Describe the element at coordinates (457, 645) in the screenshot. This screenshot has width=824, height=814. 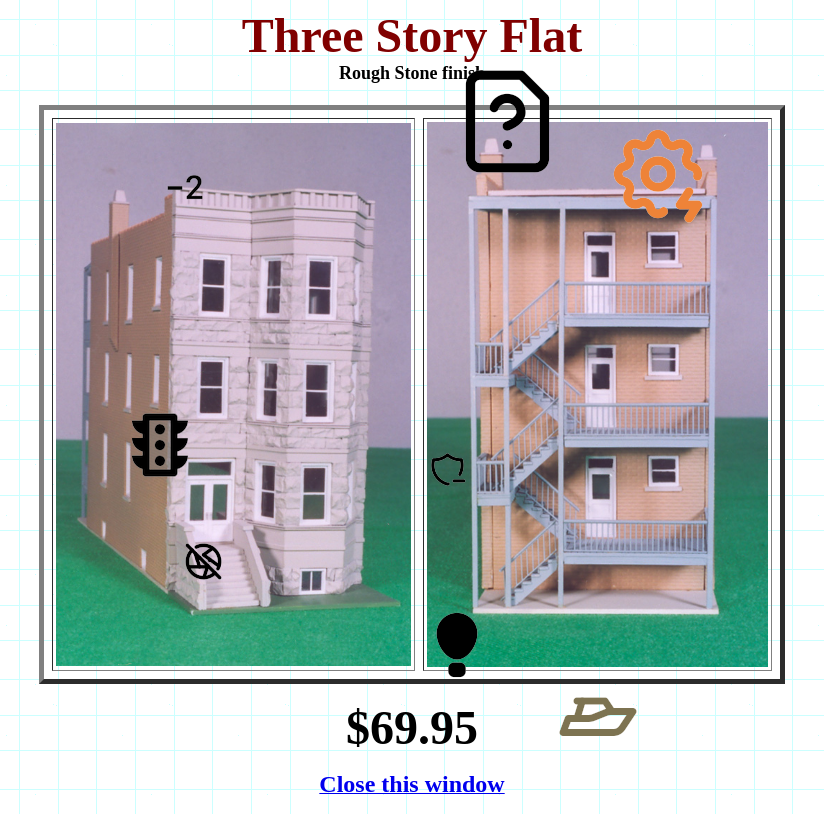
I see `access travel or adventure features` at that location.